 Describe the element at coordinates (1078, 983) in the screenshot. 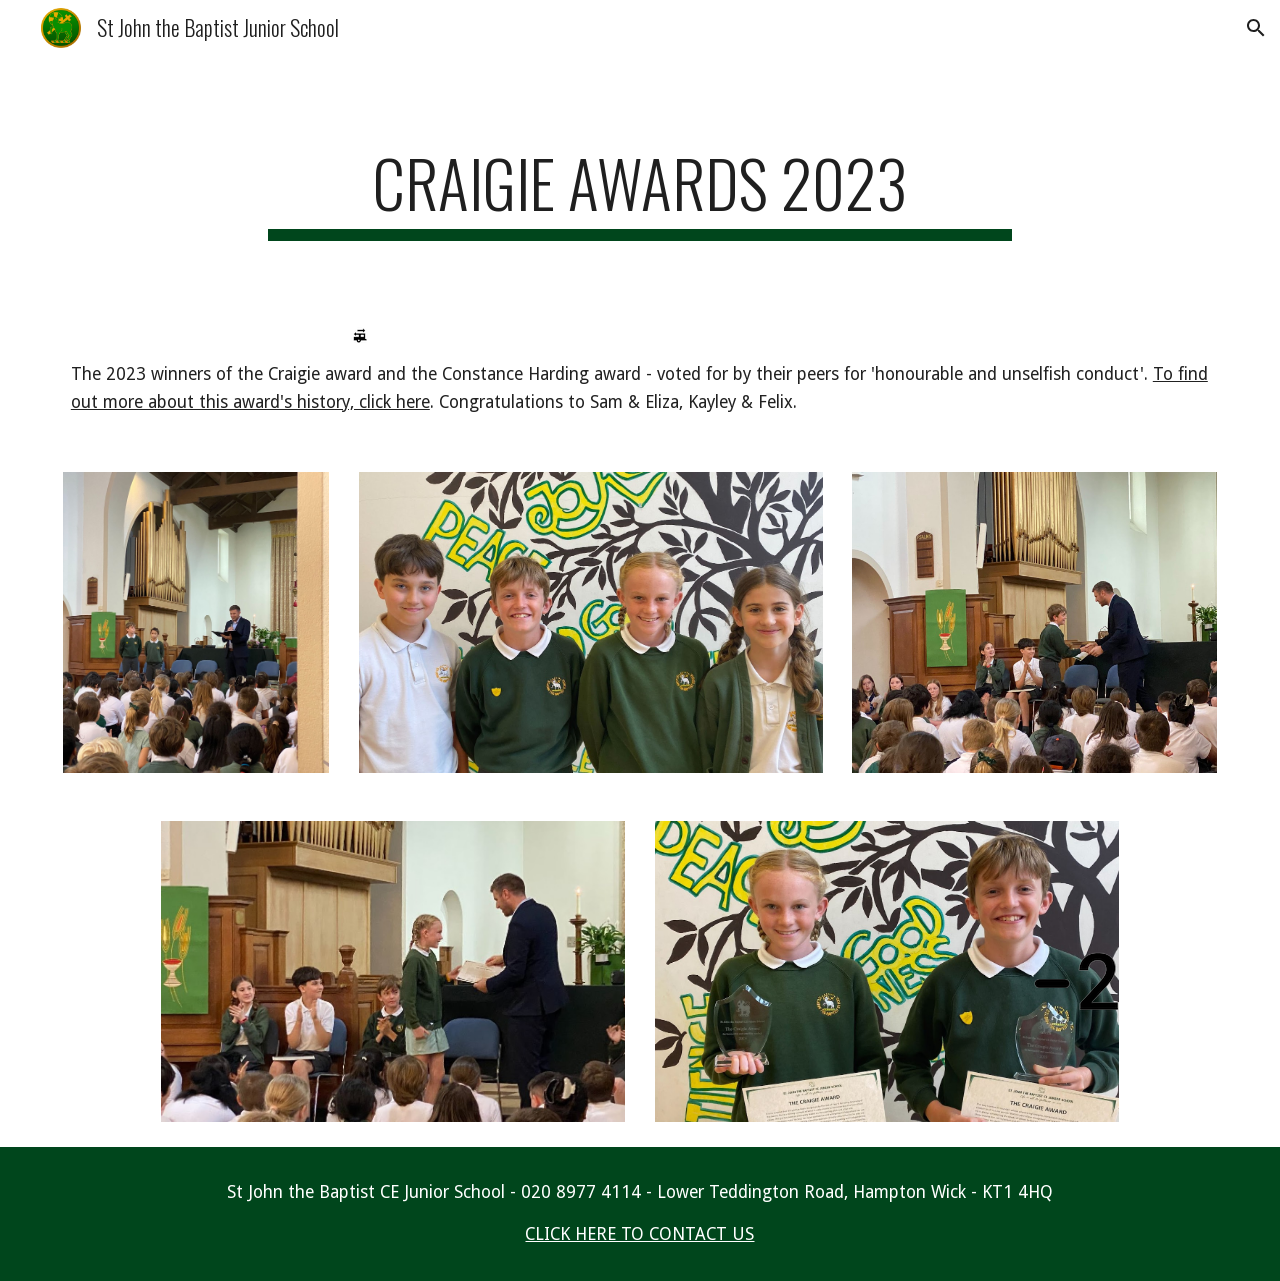

I see `decrease exposure by 2 stops` at that location.